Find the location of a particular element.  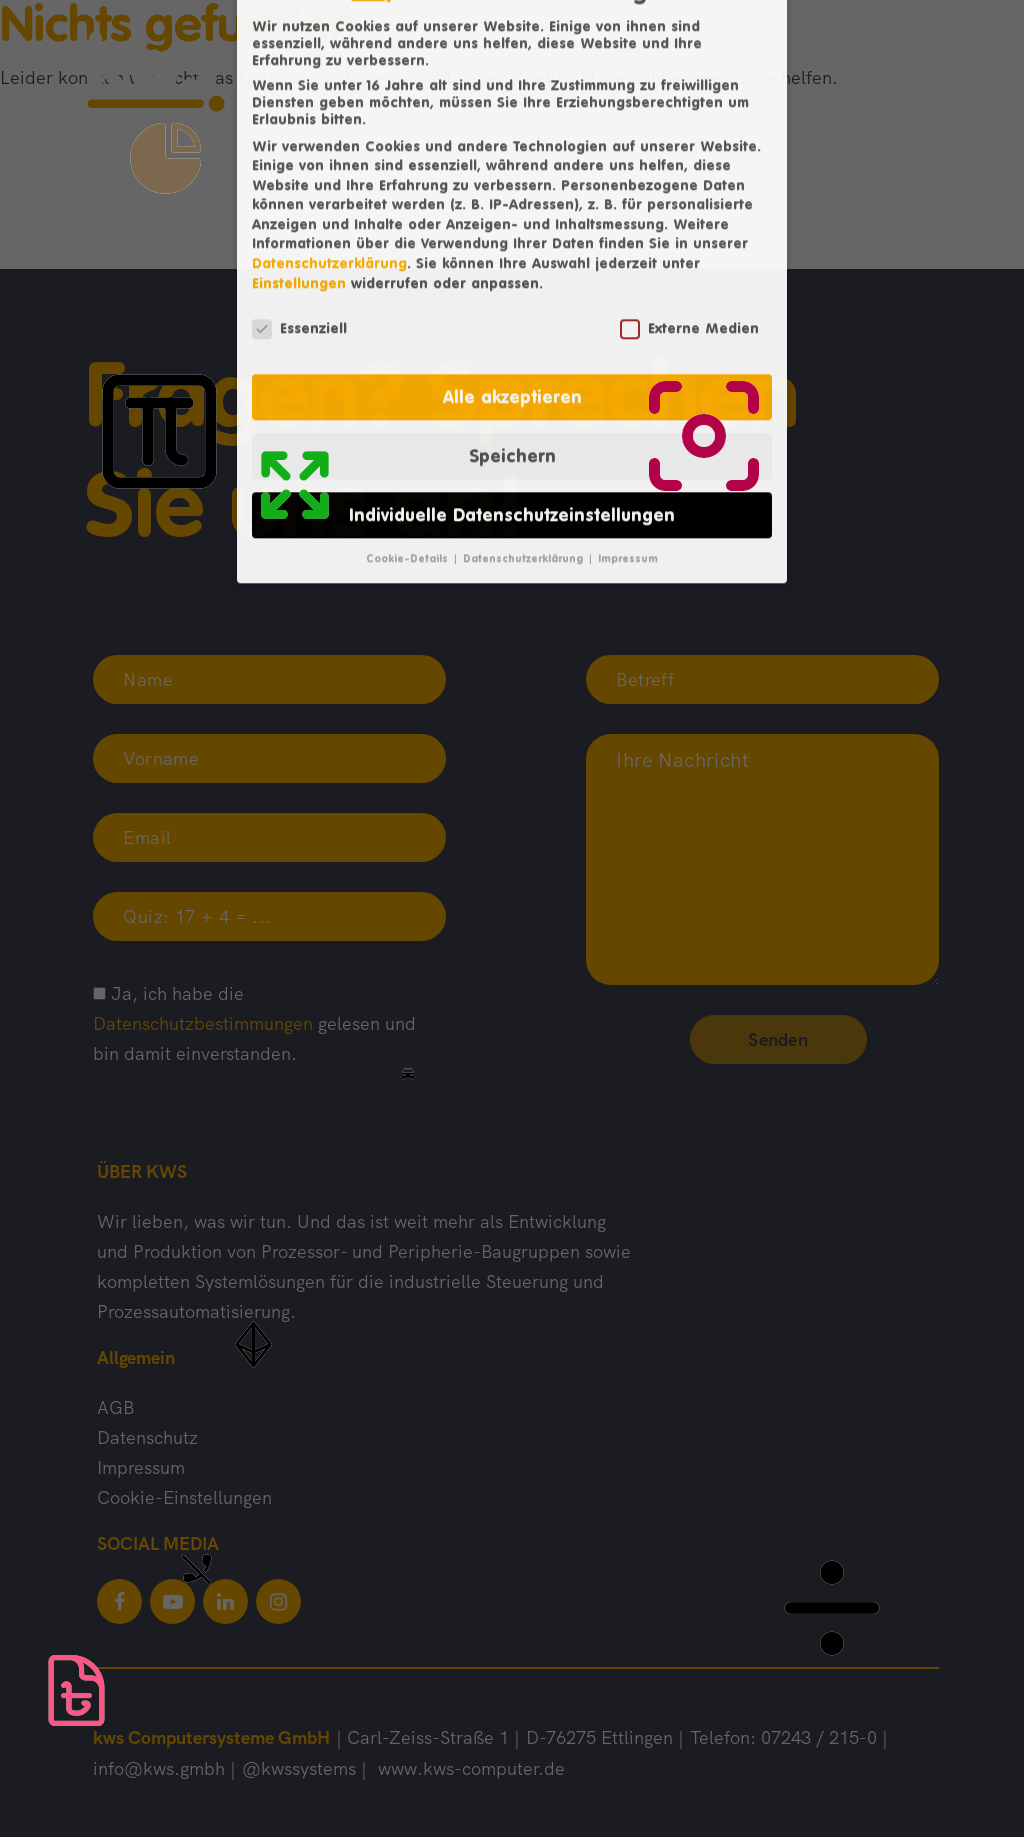

indicates phone calls are disabled or unavailable is located at coordinates (197, 1568).